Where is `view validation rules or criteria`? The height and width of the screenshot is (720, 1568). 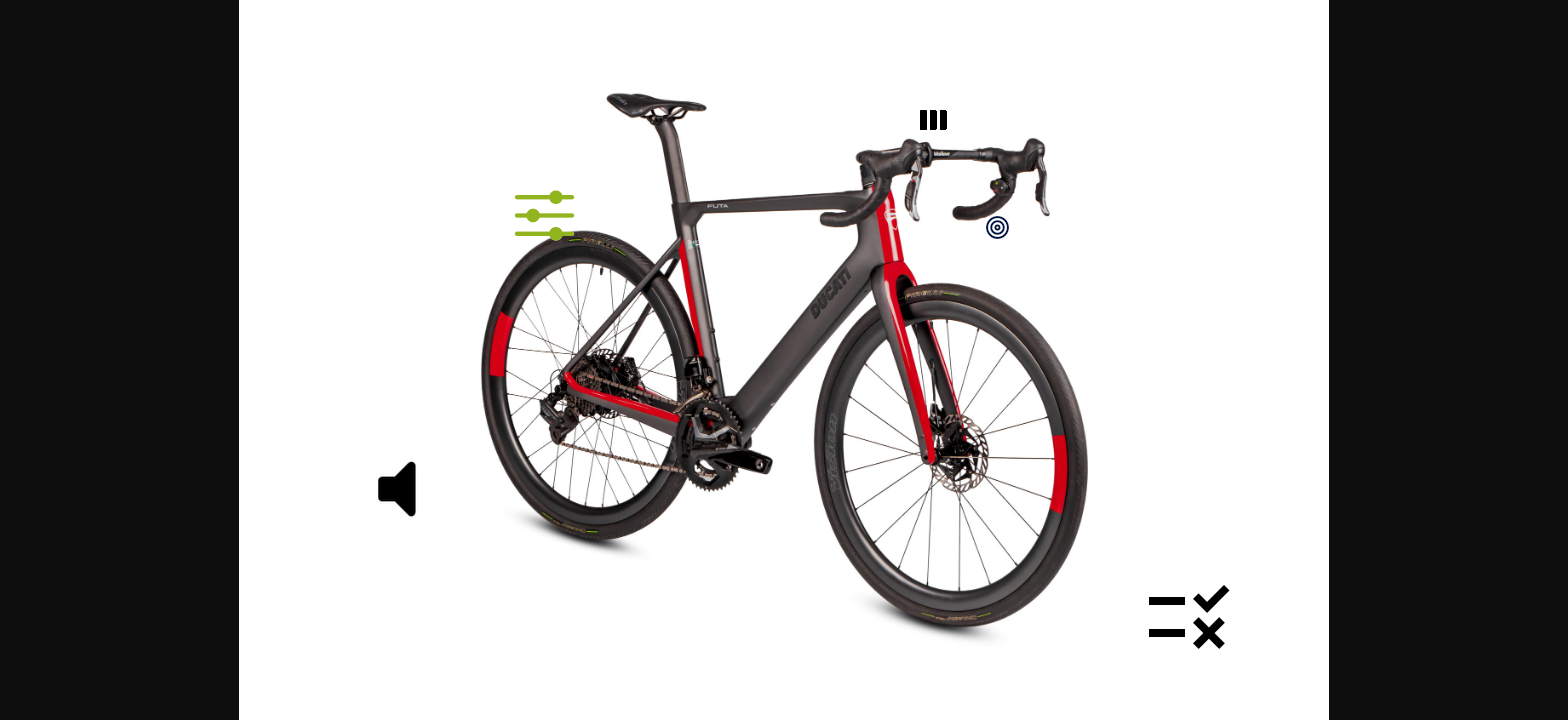
view validation rules or criteria is located at coordinates (1189, 617).